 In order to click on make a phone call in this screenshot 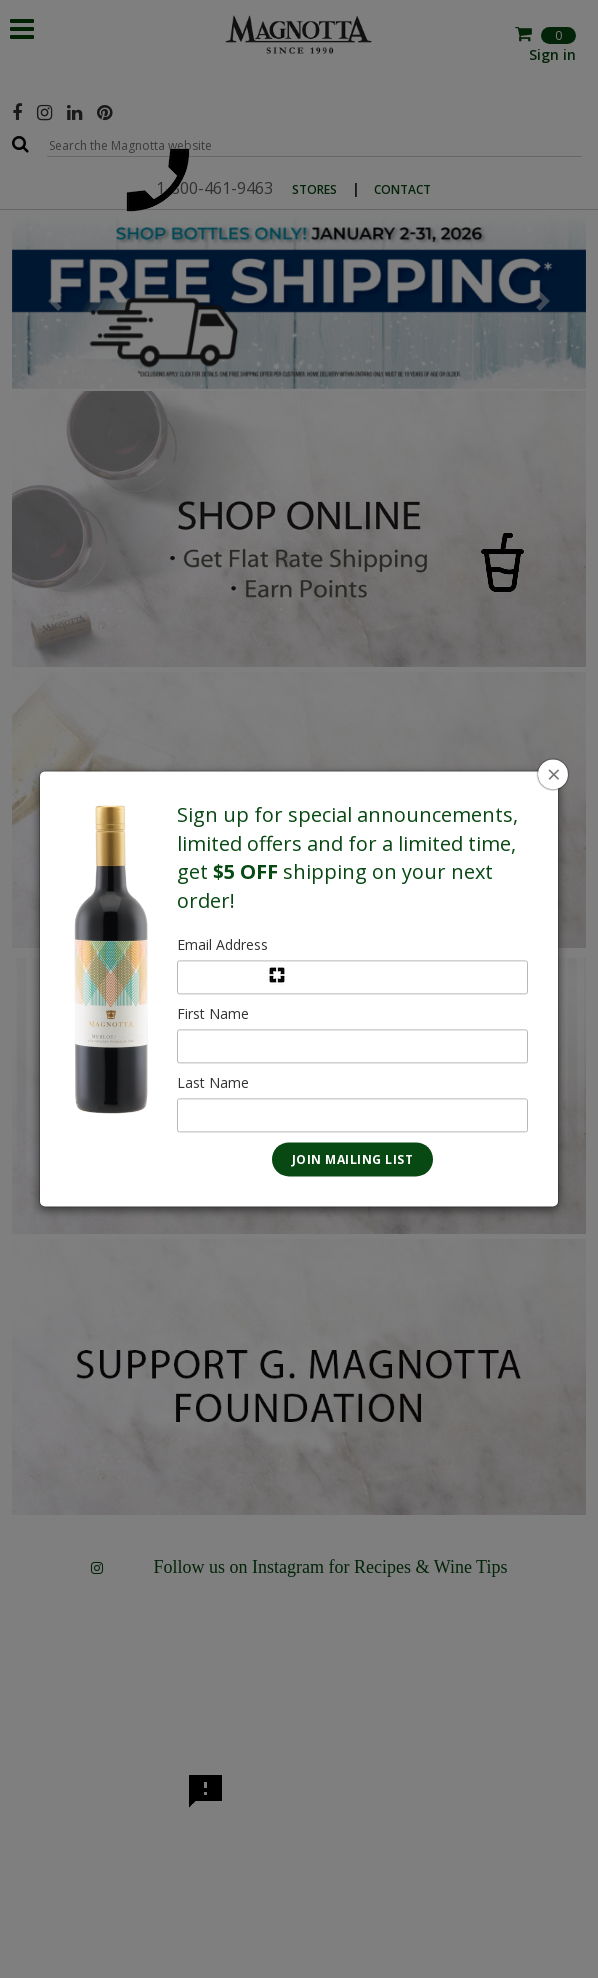, I will do `click(158, 180)`.